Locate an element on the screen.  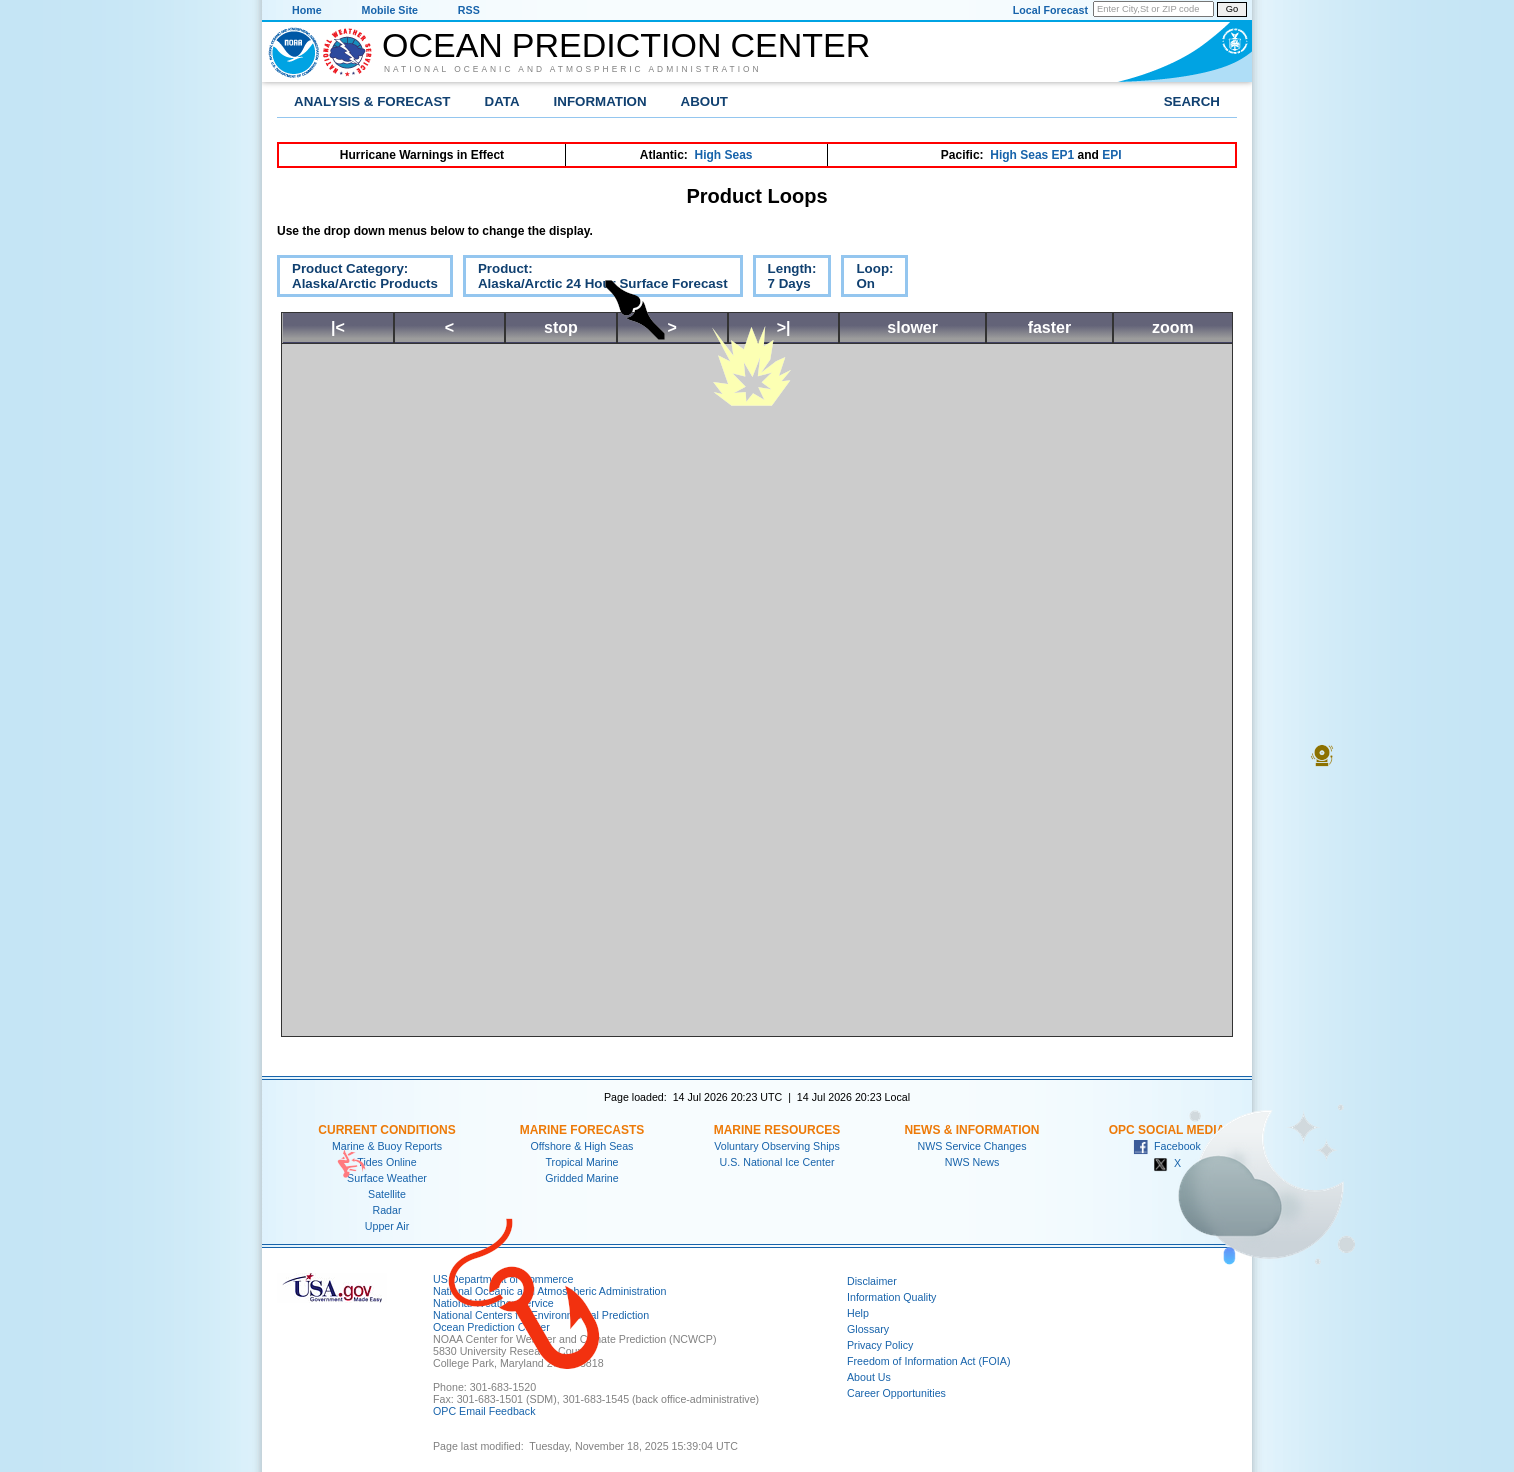
indicates scattered showers at night is located at coordinates (1266, 1184).